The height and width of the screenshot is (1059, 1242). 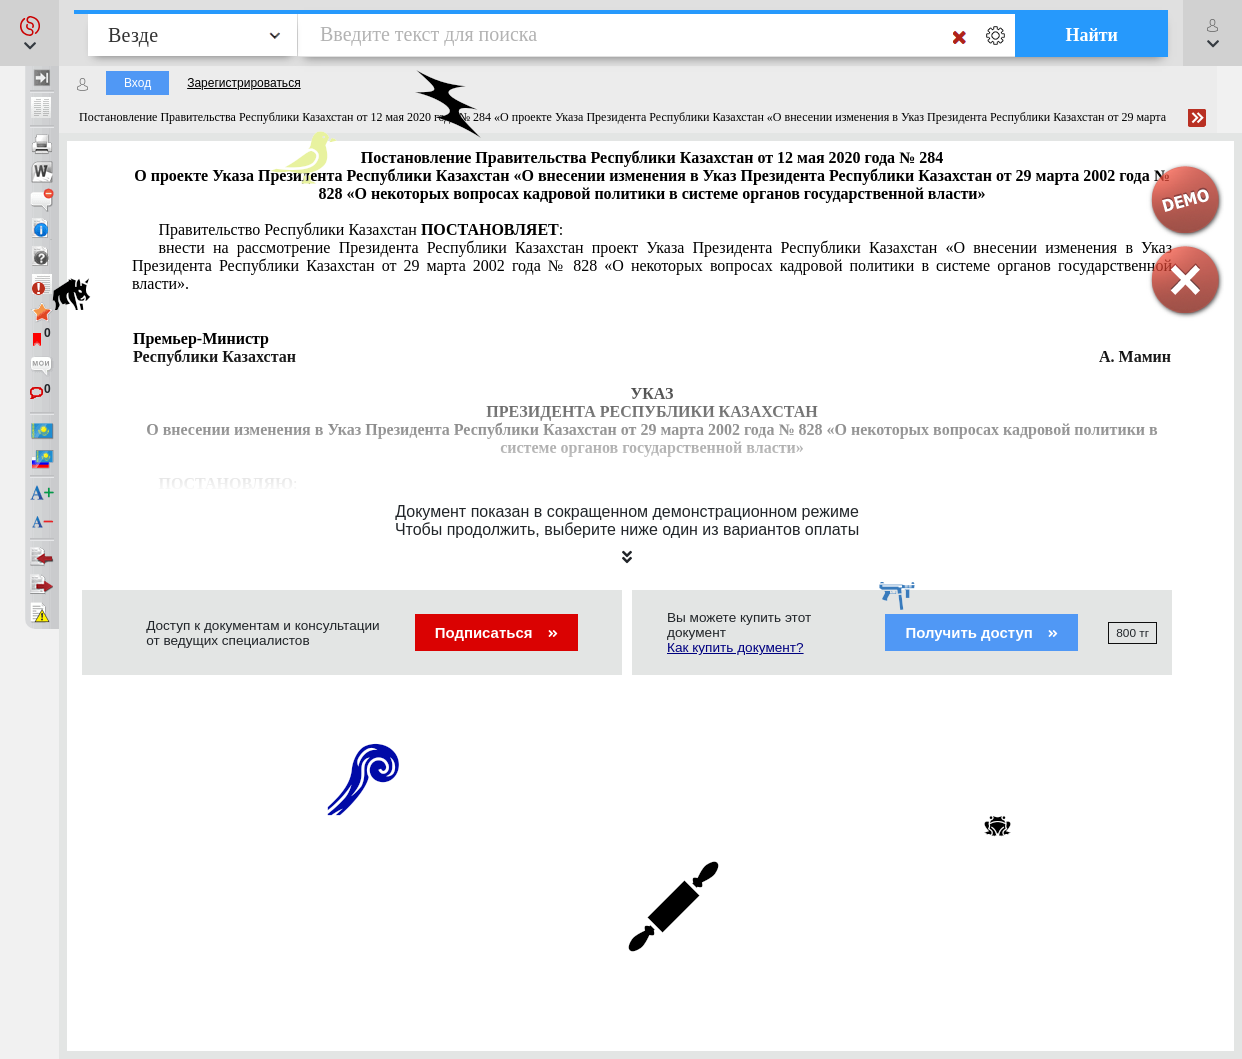 What do you see at coordinates (363, 779) in the screenshot?
I see `select wizard or mage character class` at bounding box center [363, 779].